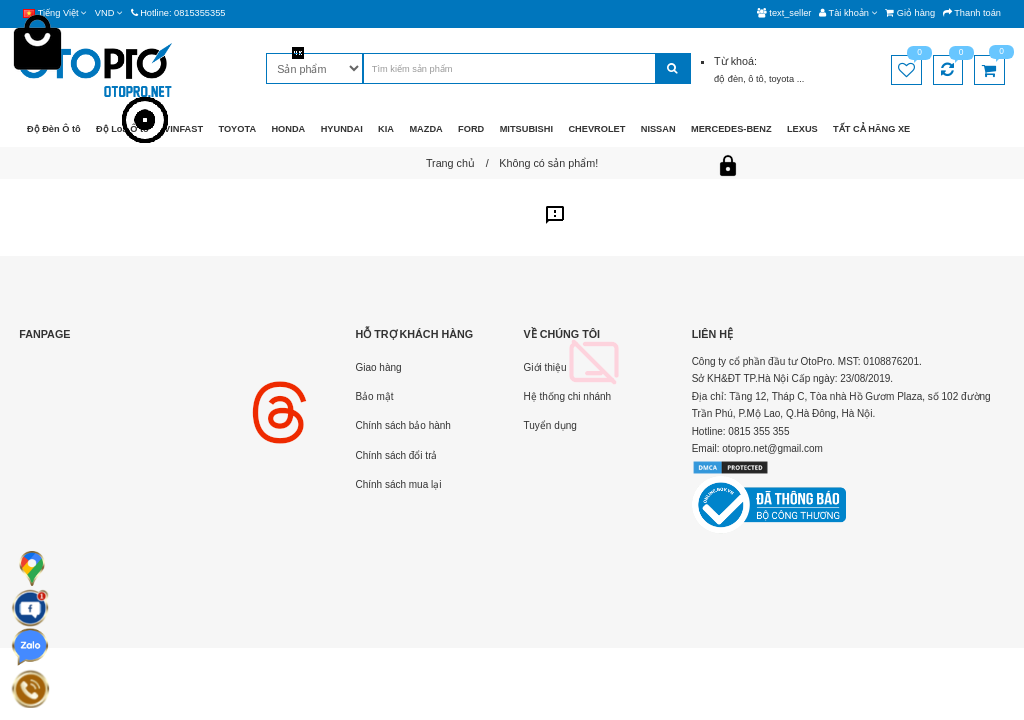  I want to click on open the Threads app, so click(279, 412).